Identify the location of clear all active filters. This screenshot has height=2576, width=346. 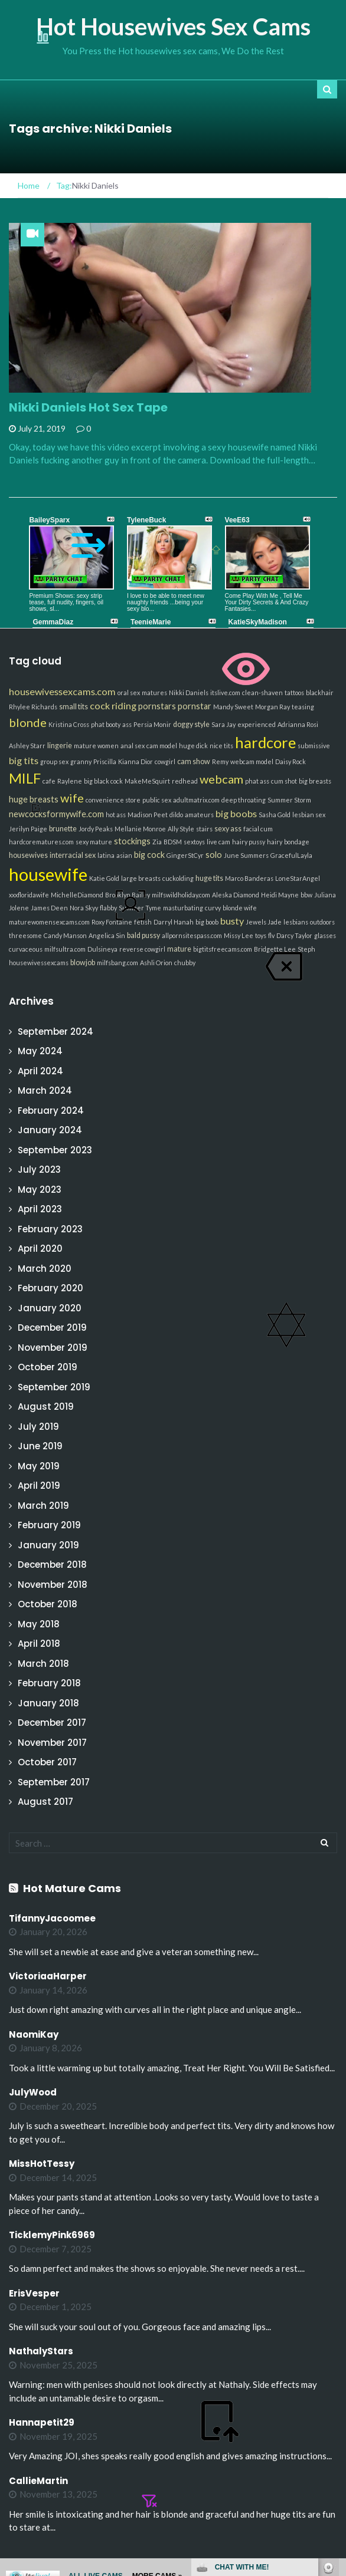
(149, 2501).